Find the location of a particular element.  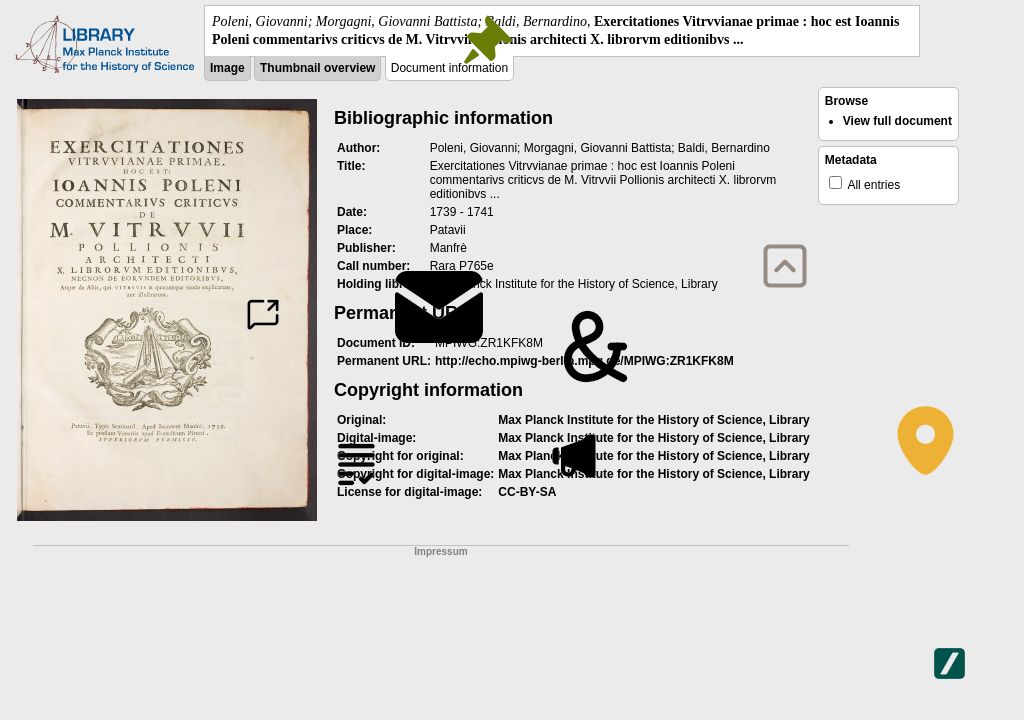

open your inbox or messages is located at coordinates (439, 307).